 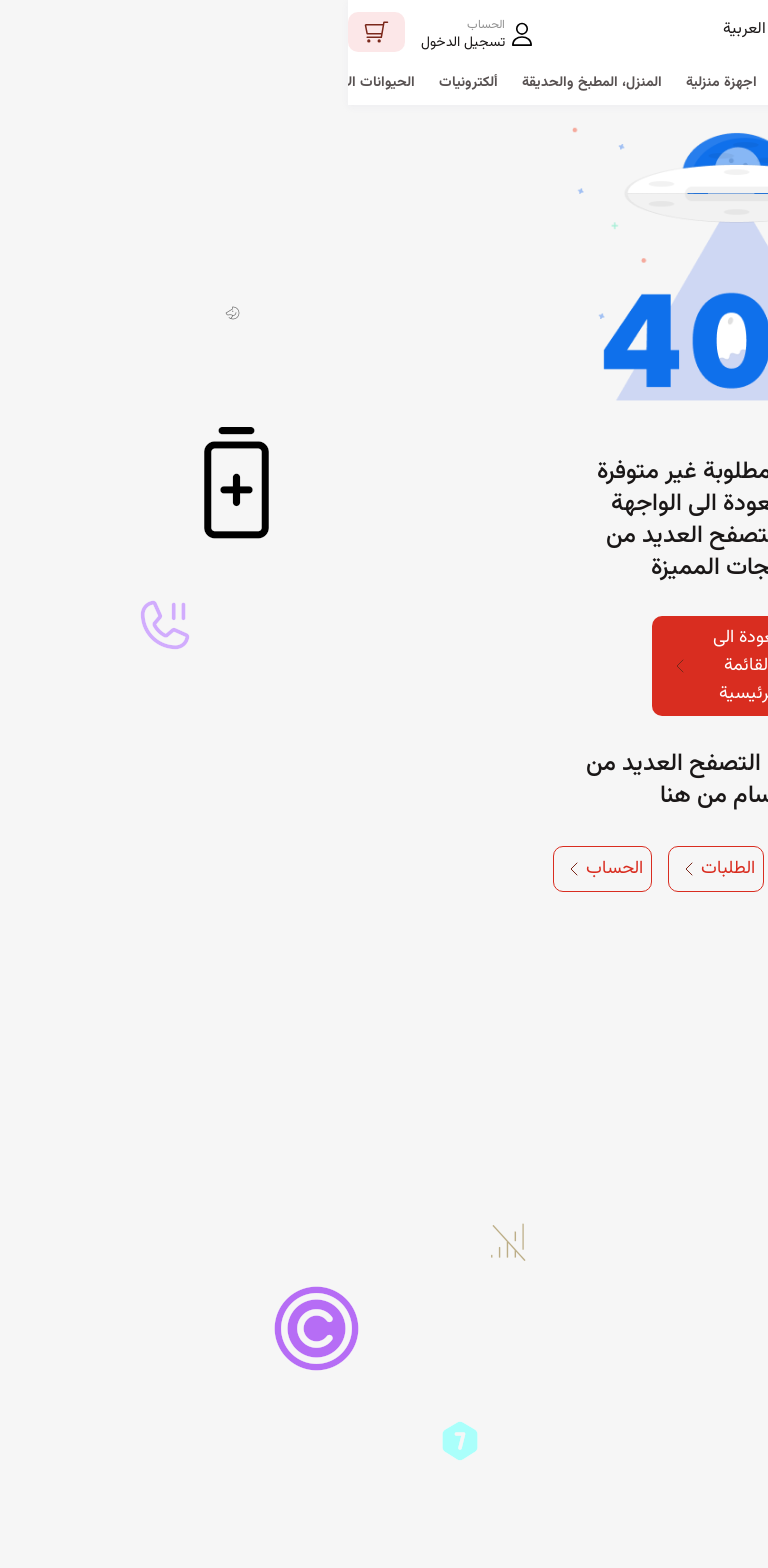 What do you see at coordinates (166, 624) in the screenshot?
I see `put current call on hold` at bounding box center [166, 624].